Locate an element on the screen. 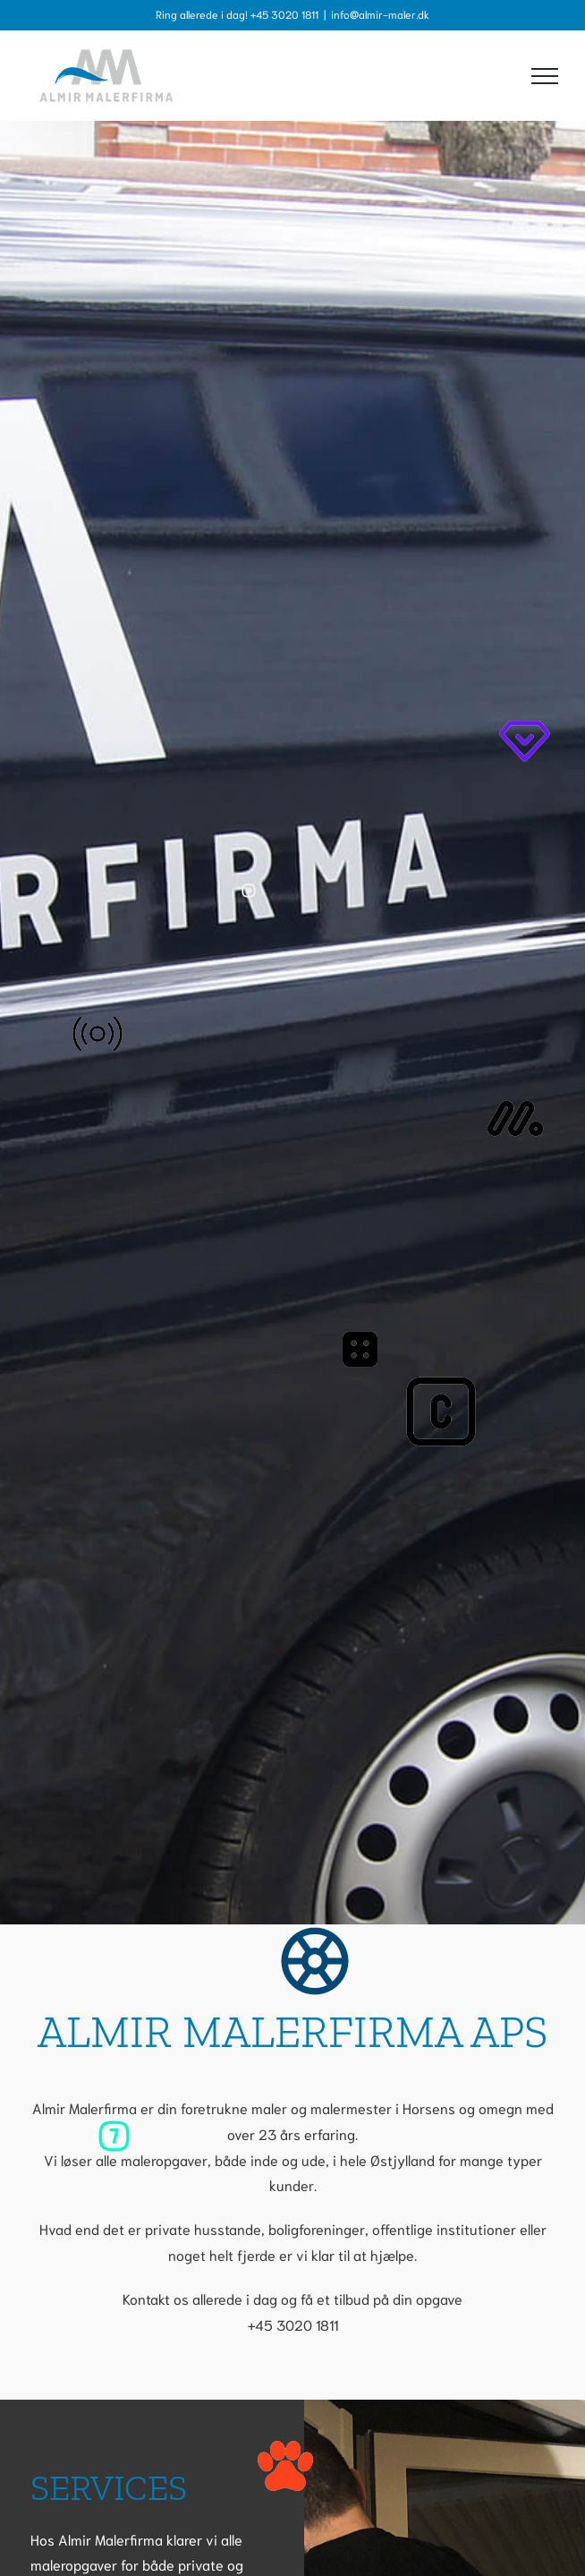 Image resolution: width=585 pixels, height=2576 pixels. indicates step 7 in a multi-step process is located at coordinates (114, 2136).